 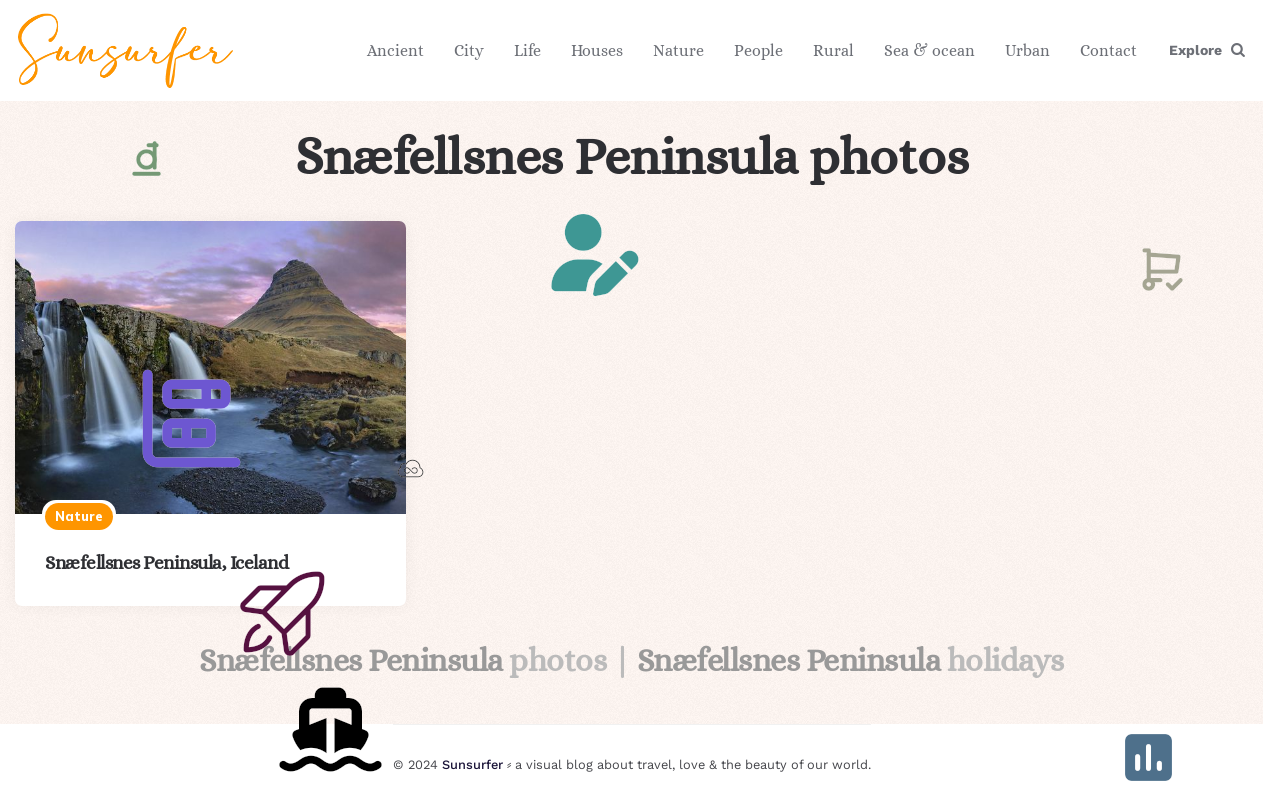 I want to click on view stacked bar chart data, so click(x=191, y=418).